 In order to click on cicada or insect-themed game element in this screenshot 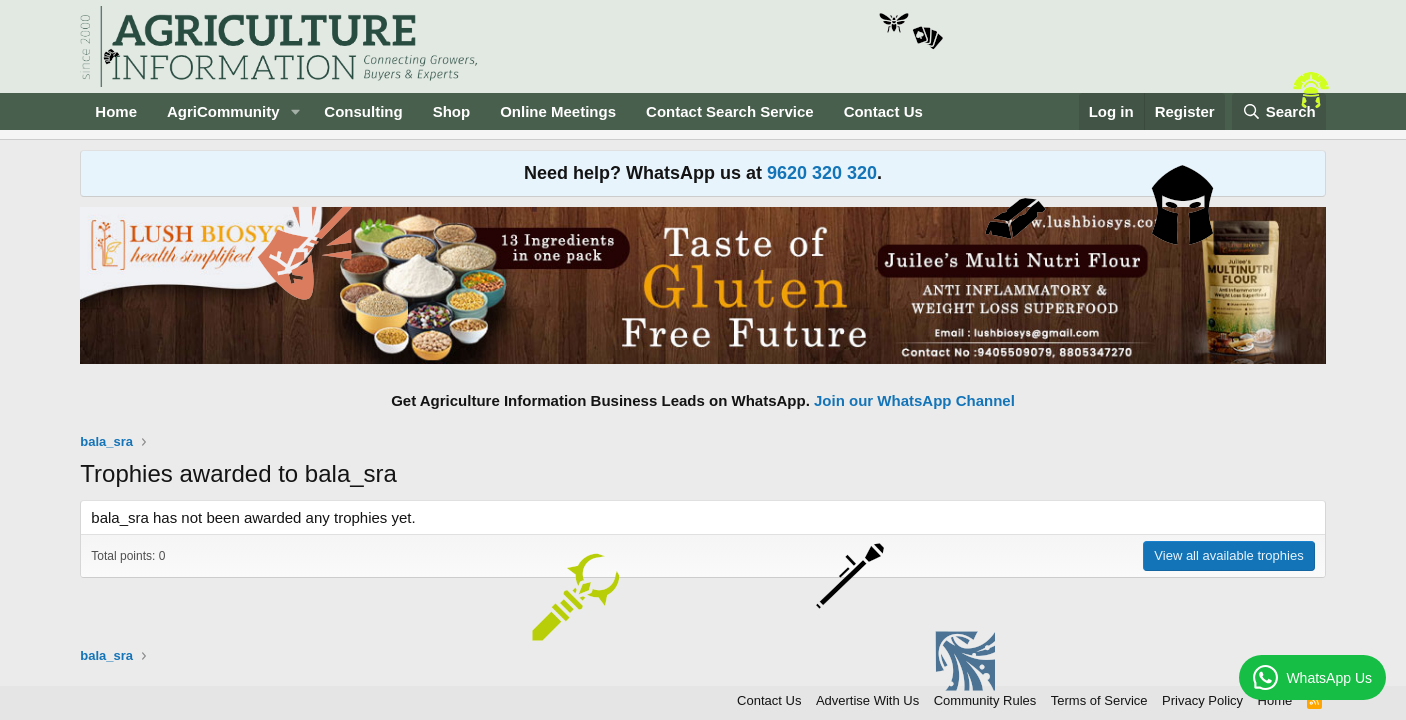, I will do `click(894, 23)`.